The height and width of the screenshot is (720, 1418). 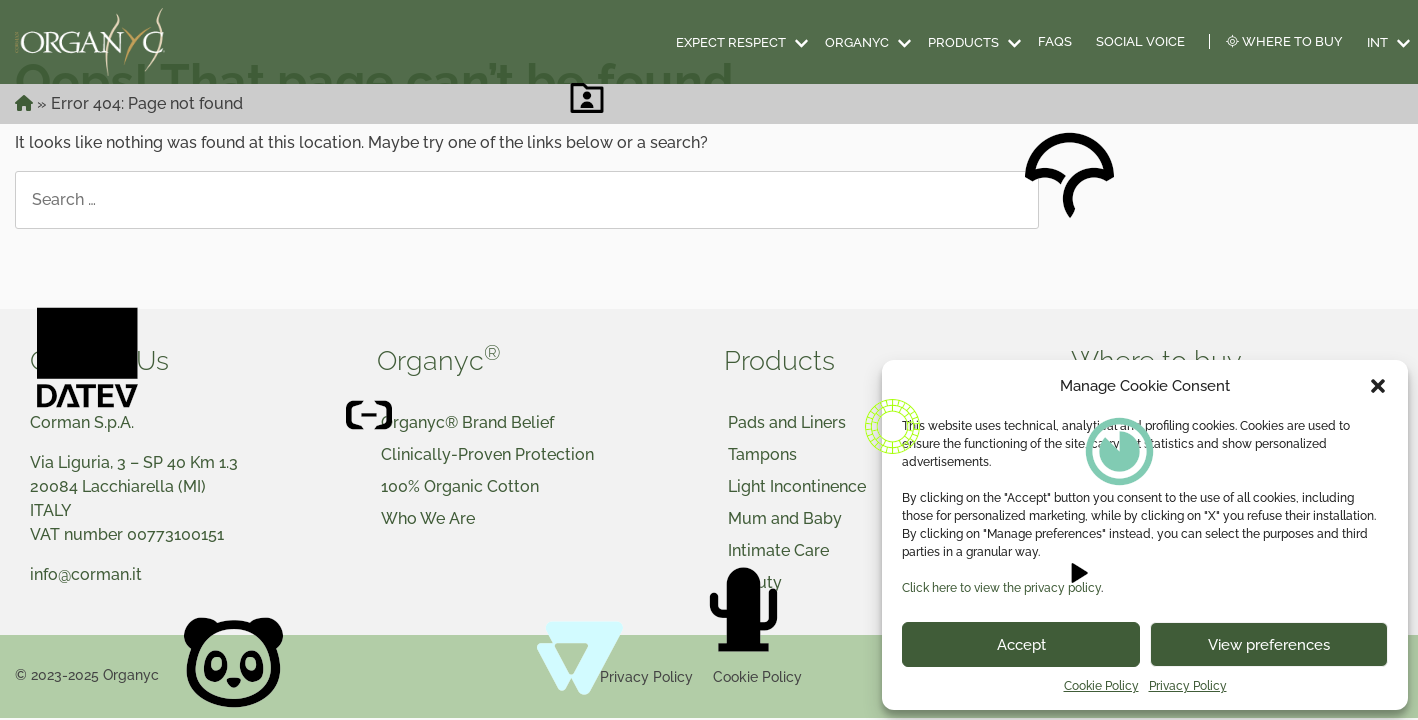 I want to click on access DATEV accounting software, so click(x=87, y=357).